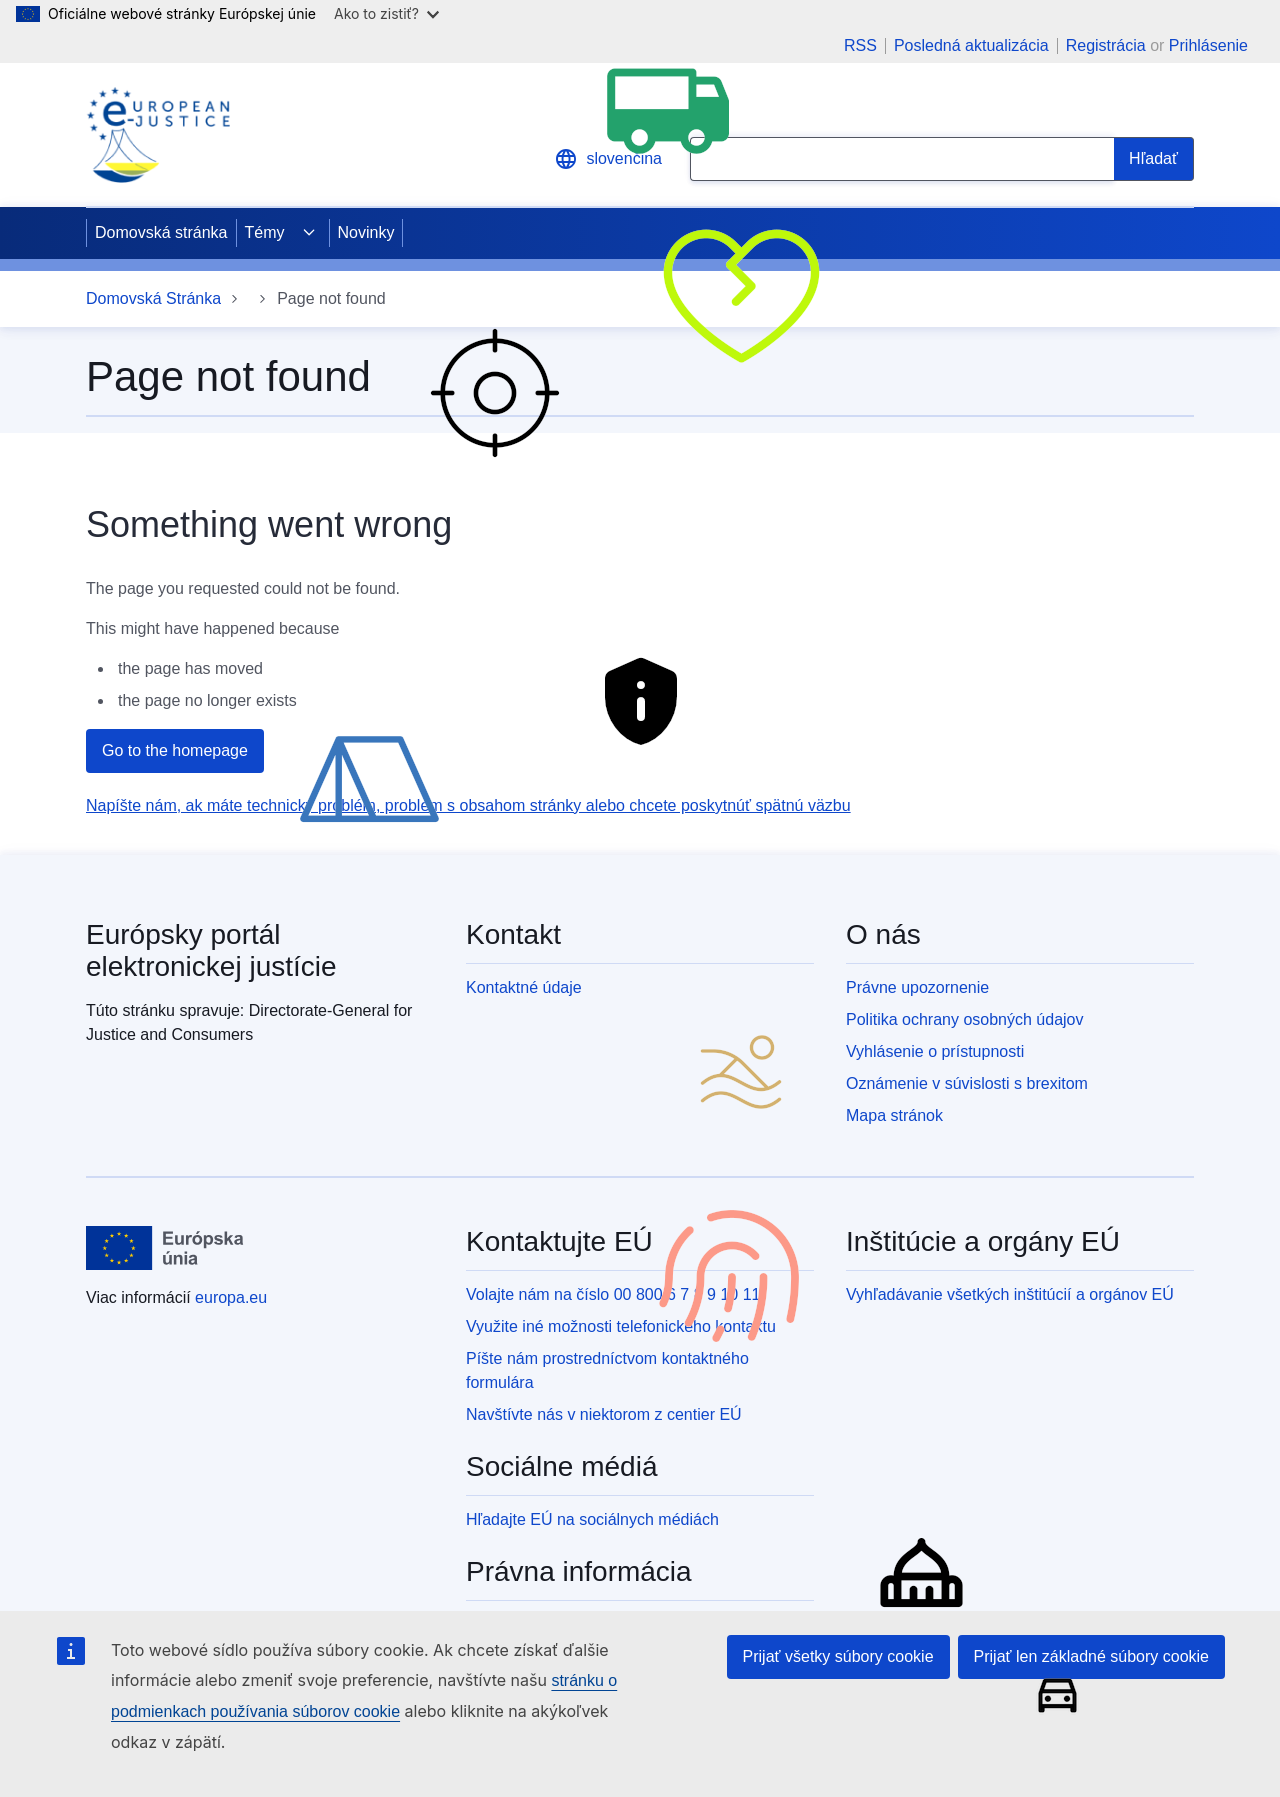  I want to click on view privacy policy or settings, so click(641, 701).